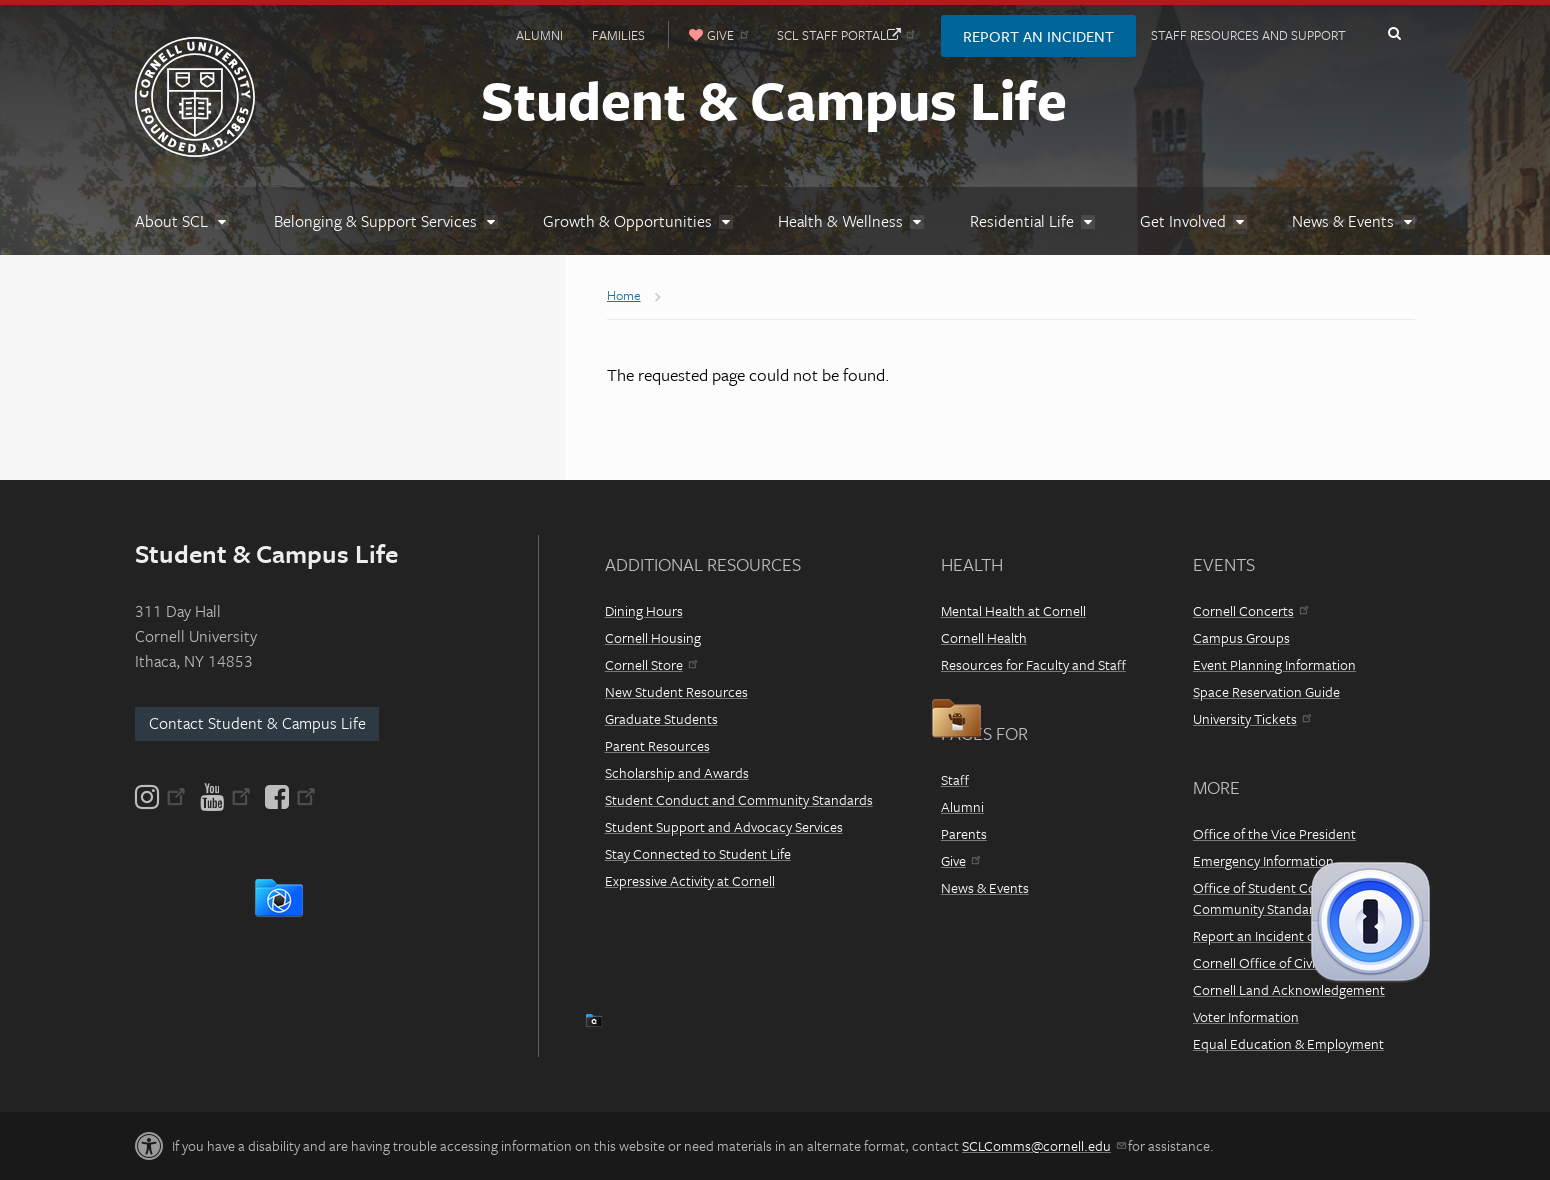 The width and height of the screenshot is (1550, 1180). I want to click on open 1Password to access saved passwords, so click(1370, 921).